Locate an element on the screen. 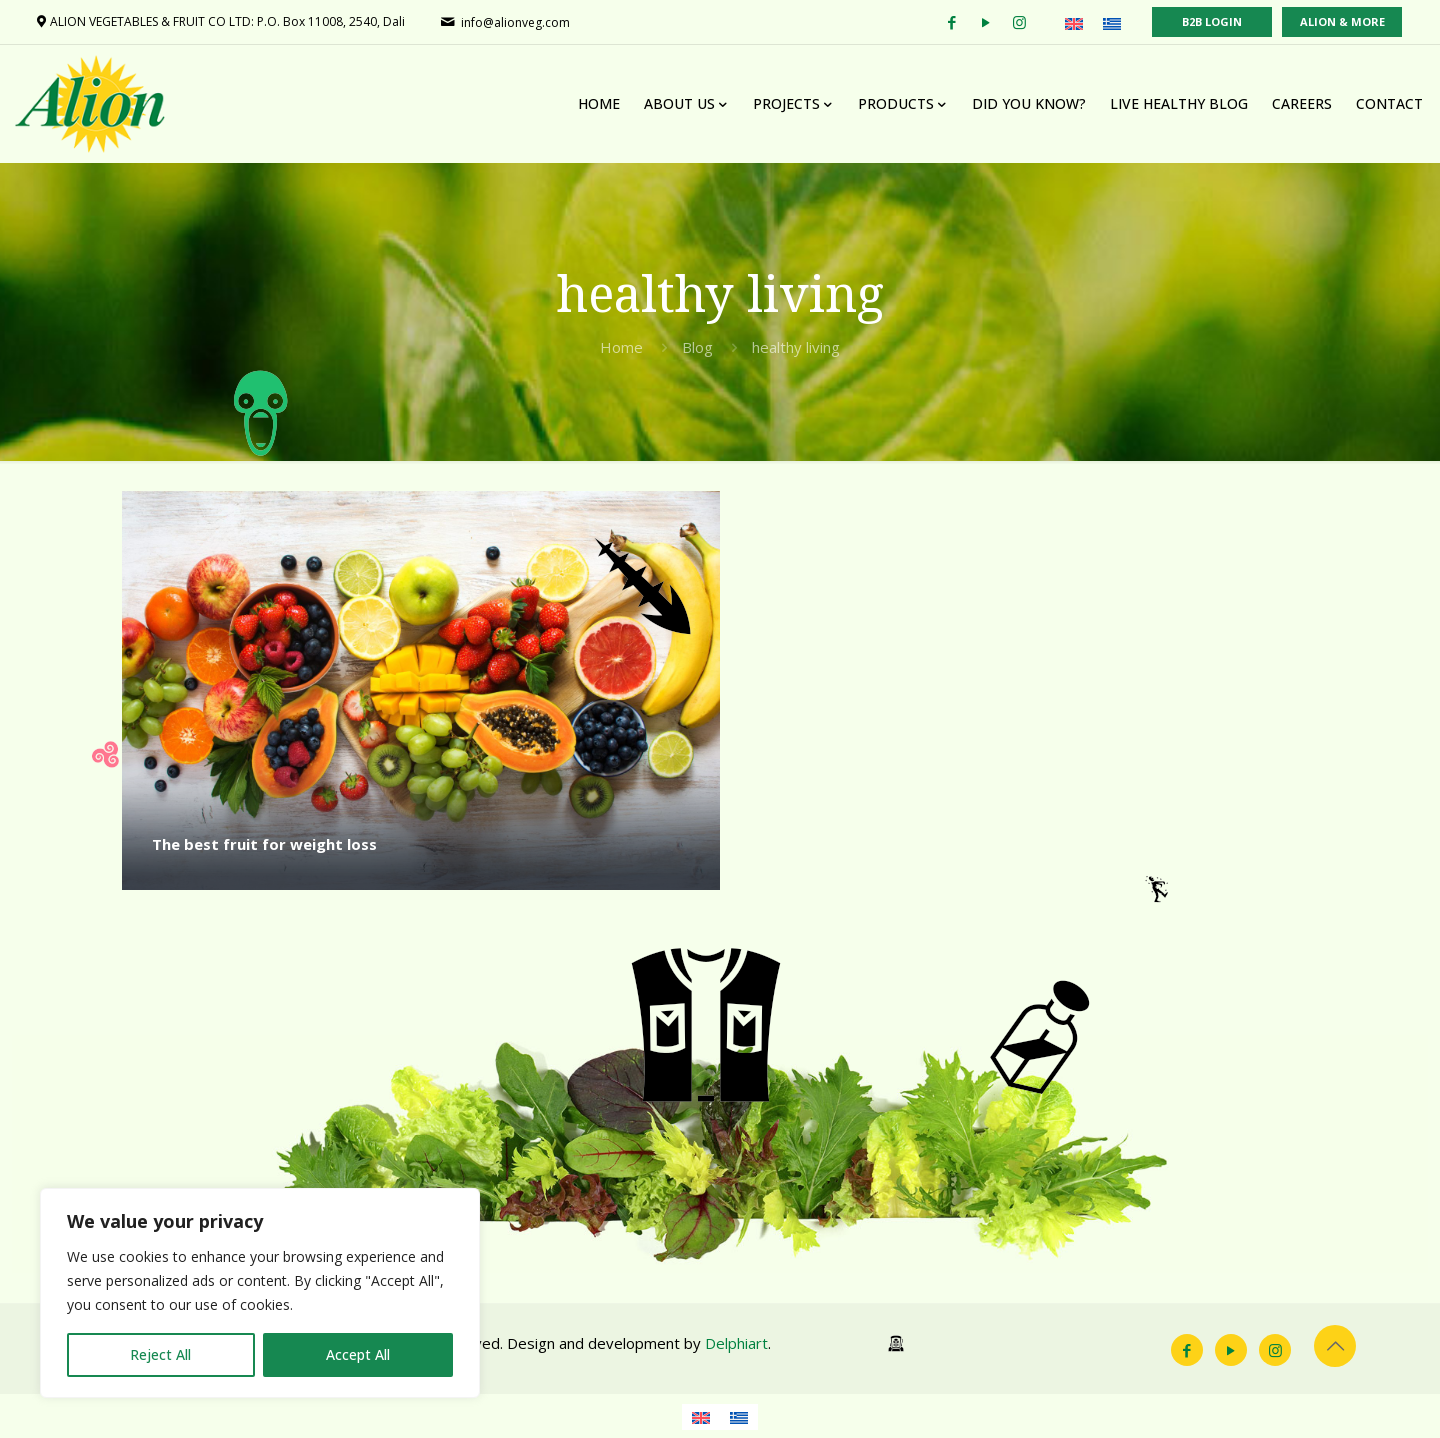 This screenshot has height=1438, width=1440. decorative celtic or triskele symbol element is located at coordinates (105, 754).